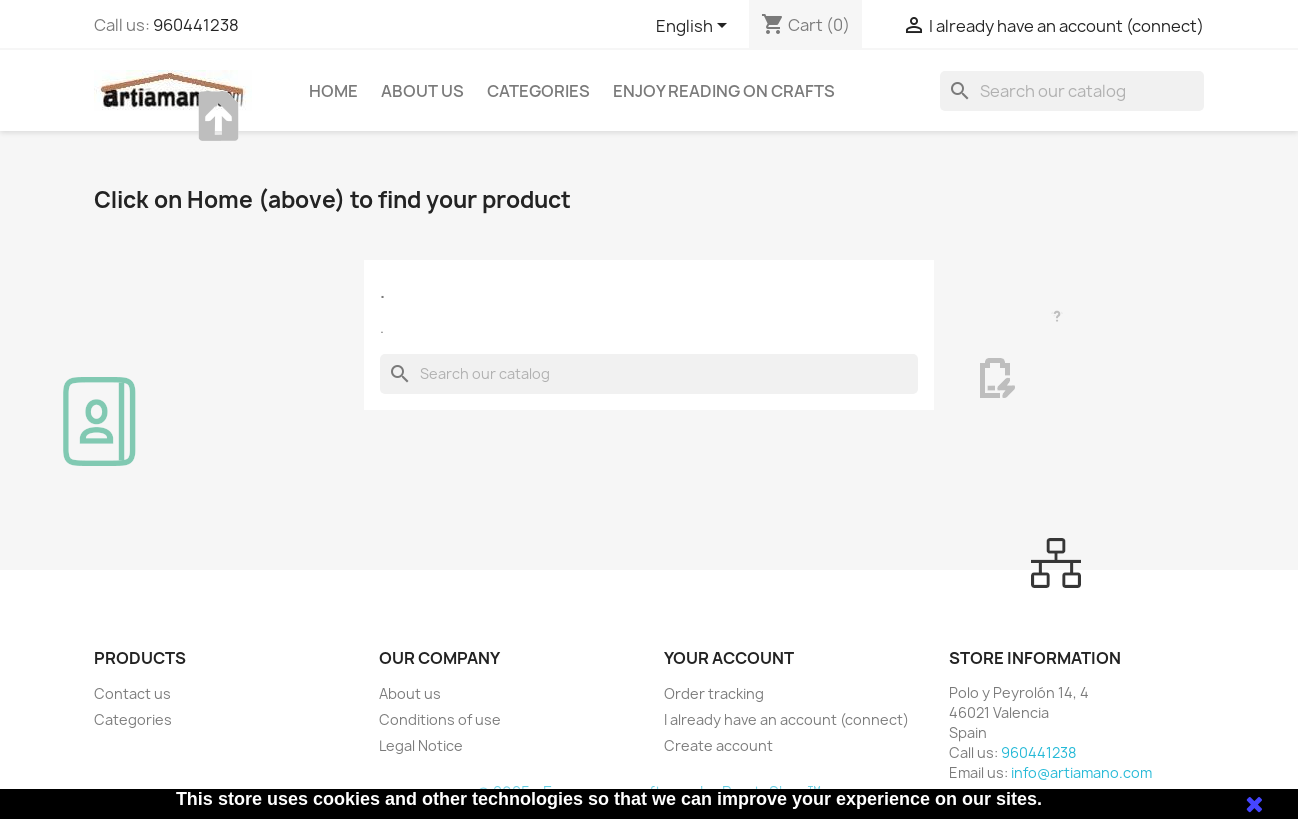 The height and width of the screenshot is (819, 1298). Describe the element at coordinates (1057, 314) in the screenshot. I see `indicates no internet connection despite wifi signal` at that location.